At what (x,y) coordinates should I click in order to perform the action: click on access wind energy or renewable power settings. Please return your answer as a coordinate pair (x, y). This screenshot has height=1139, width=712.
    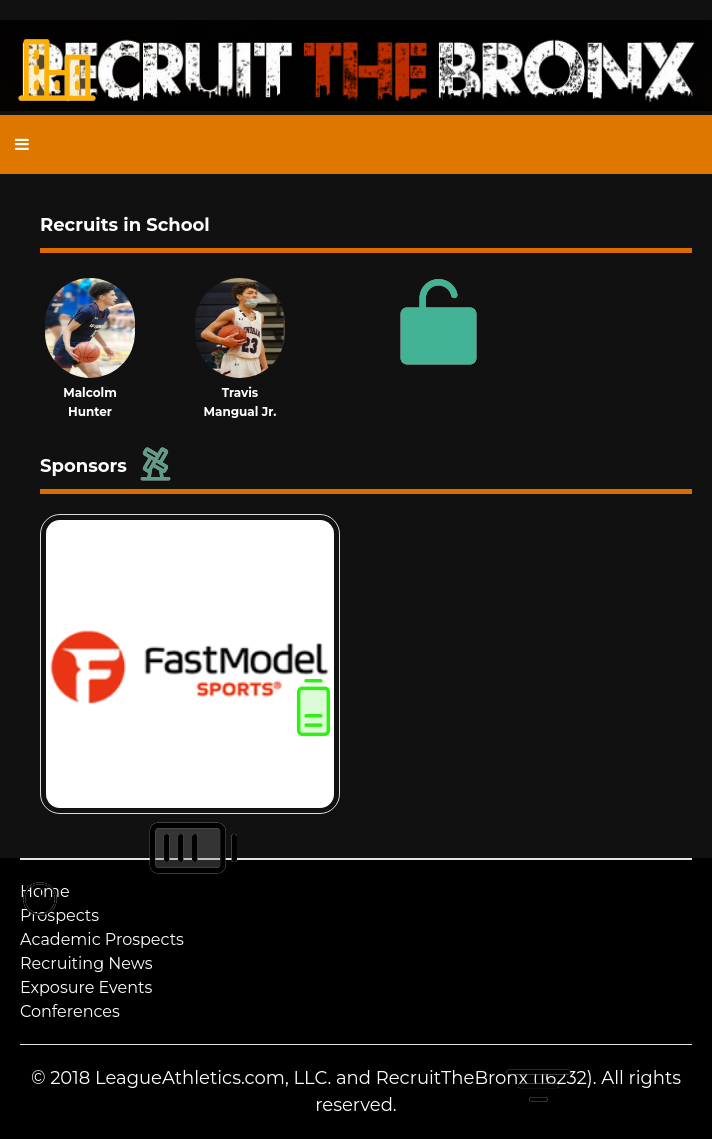
    Looking at the image, I should click on (155, 464).